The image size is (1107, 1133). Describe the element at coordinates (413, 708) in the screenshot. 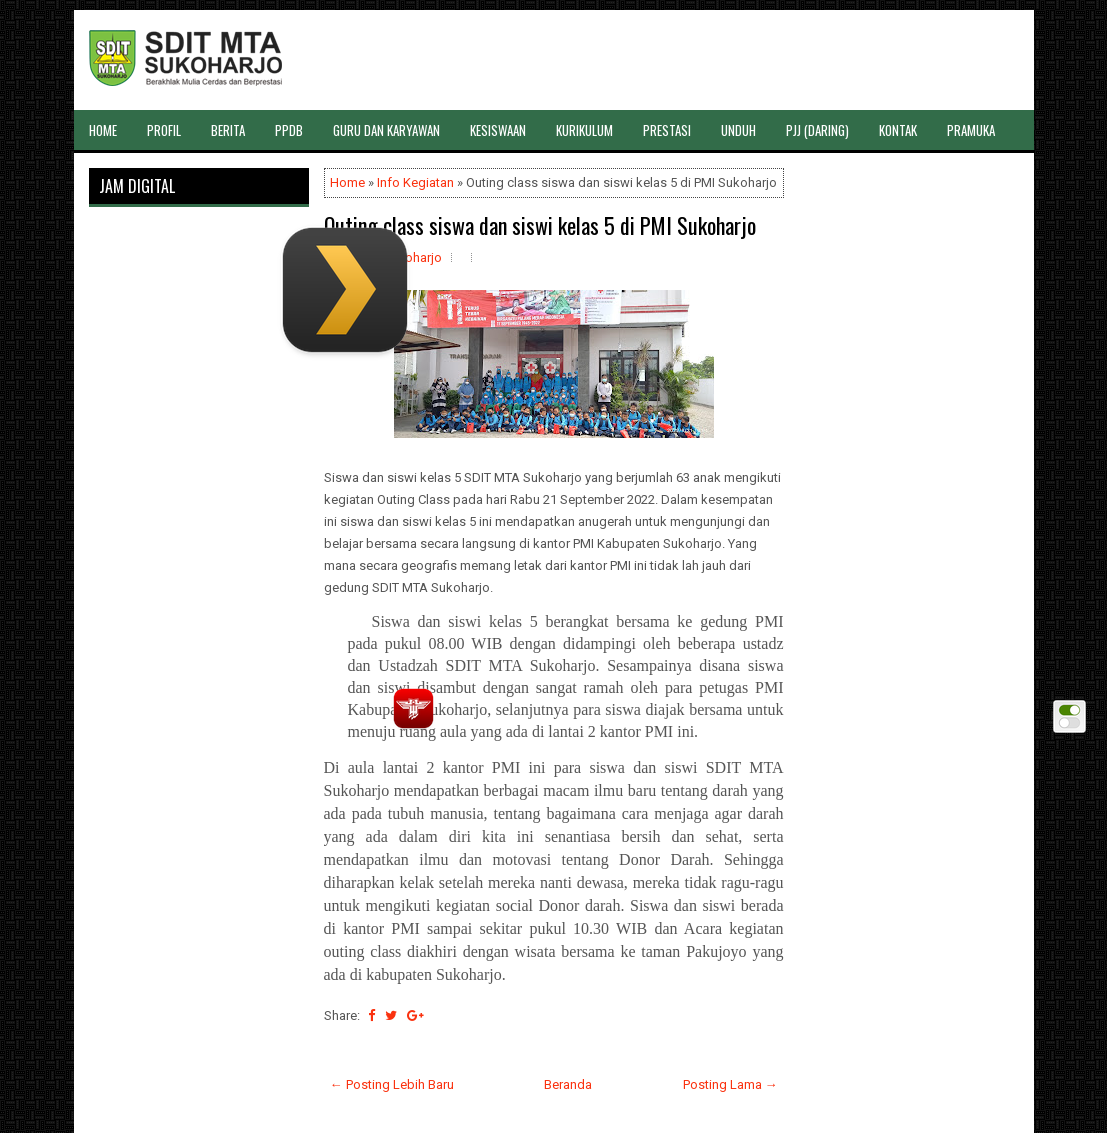

I see `launch Return to Castle Wolfenstein game` at that location.